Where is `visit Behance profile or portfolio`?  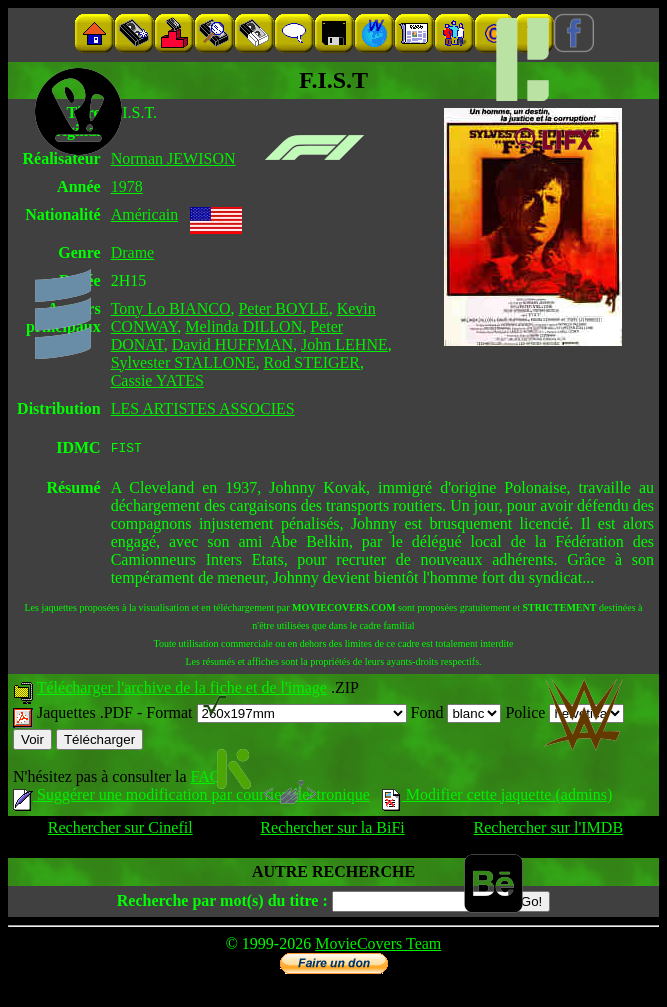
visit Behance profile or portfolio is located at coordinates (493, 883).